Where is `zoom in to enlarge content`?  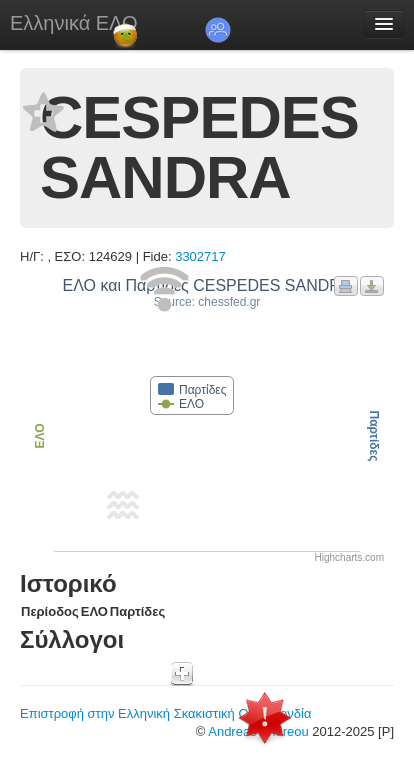
zoom in to enlarge content is located at coordinates (182, 673).